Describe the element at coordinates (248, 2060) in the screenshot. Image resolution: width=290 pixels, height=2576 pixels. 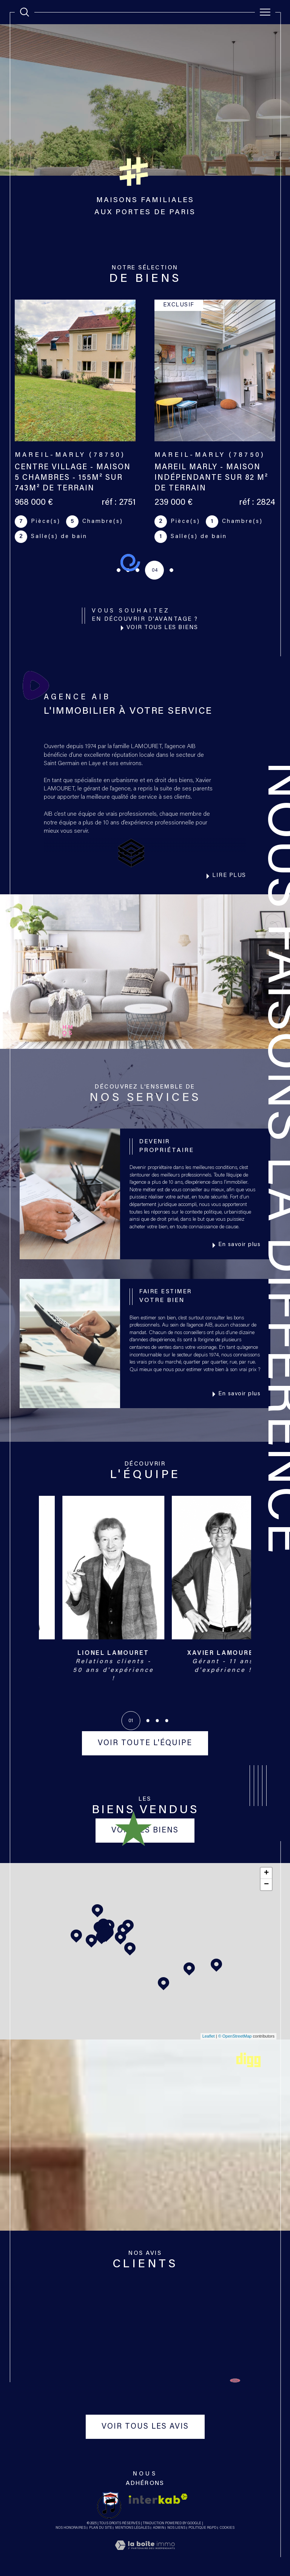
I see `digg social news website logo` at that location.